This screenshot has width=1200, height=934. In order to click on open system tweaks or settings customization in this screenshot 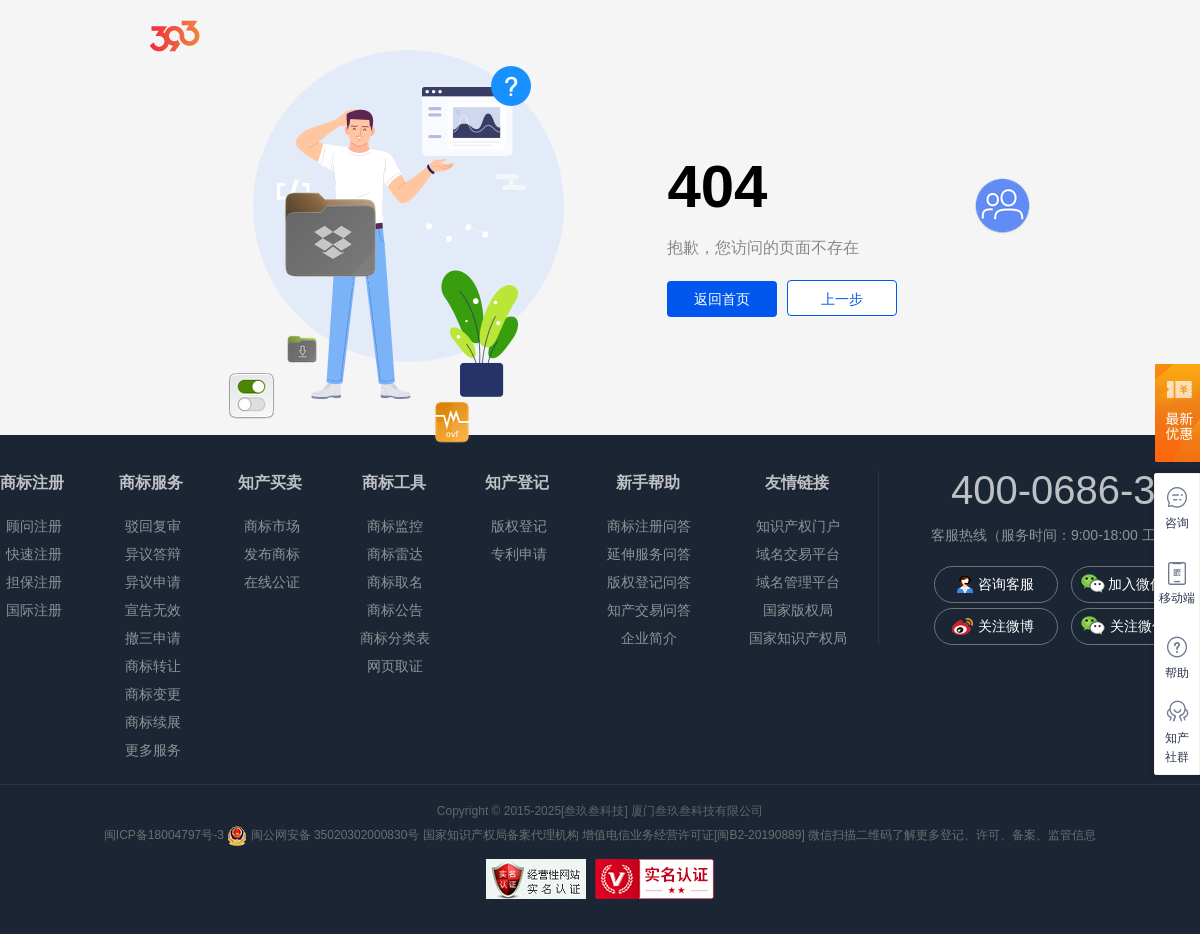, I will do `click(251, 395)`.